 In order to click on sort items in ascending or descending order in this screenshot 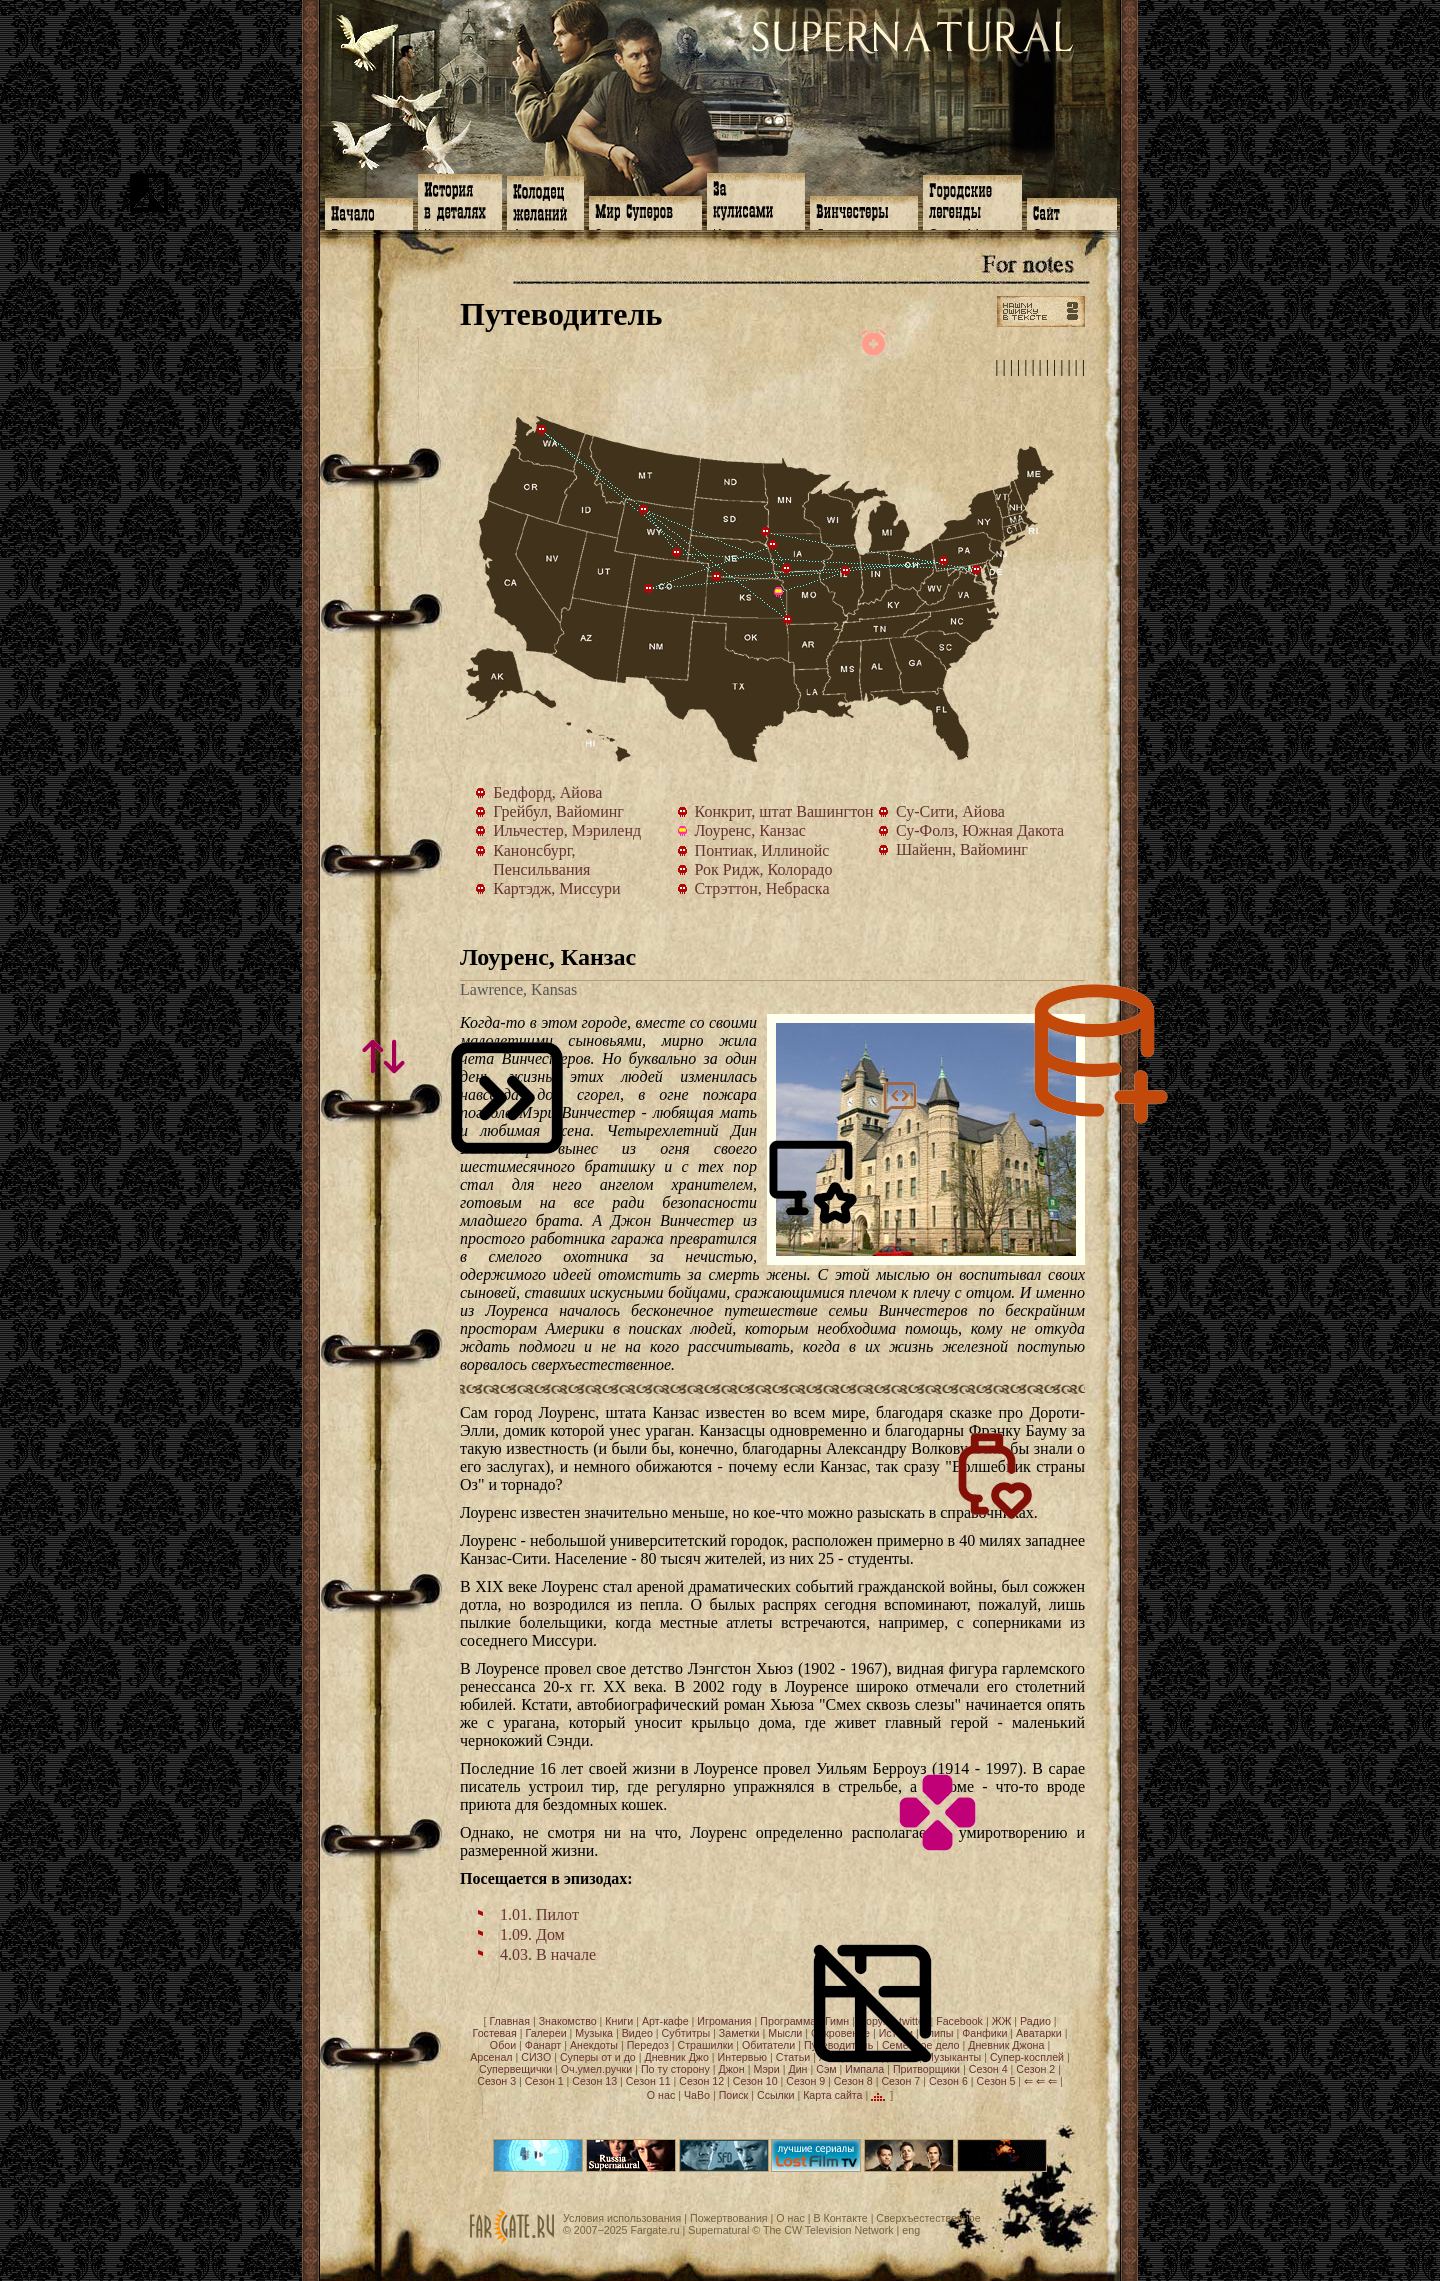, I will do `click(383, 1056)`.